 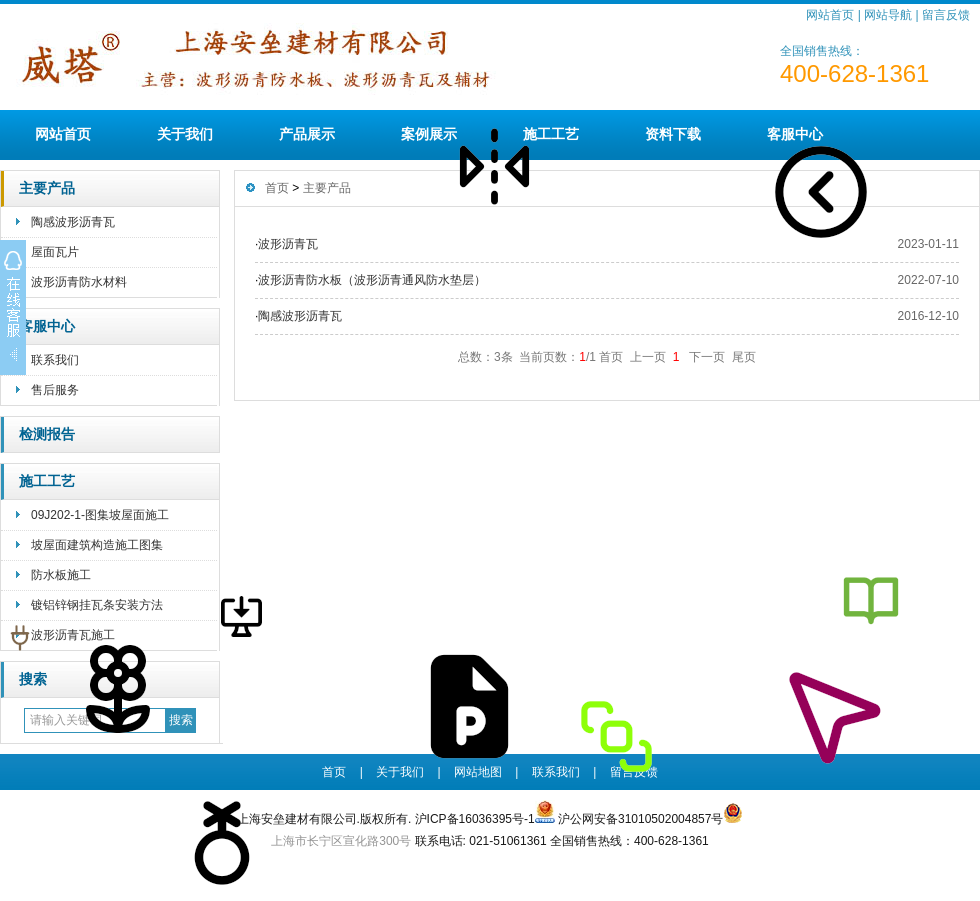 I want to click on indicates nonbinary gender identity option, so click(x=222, y=843).